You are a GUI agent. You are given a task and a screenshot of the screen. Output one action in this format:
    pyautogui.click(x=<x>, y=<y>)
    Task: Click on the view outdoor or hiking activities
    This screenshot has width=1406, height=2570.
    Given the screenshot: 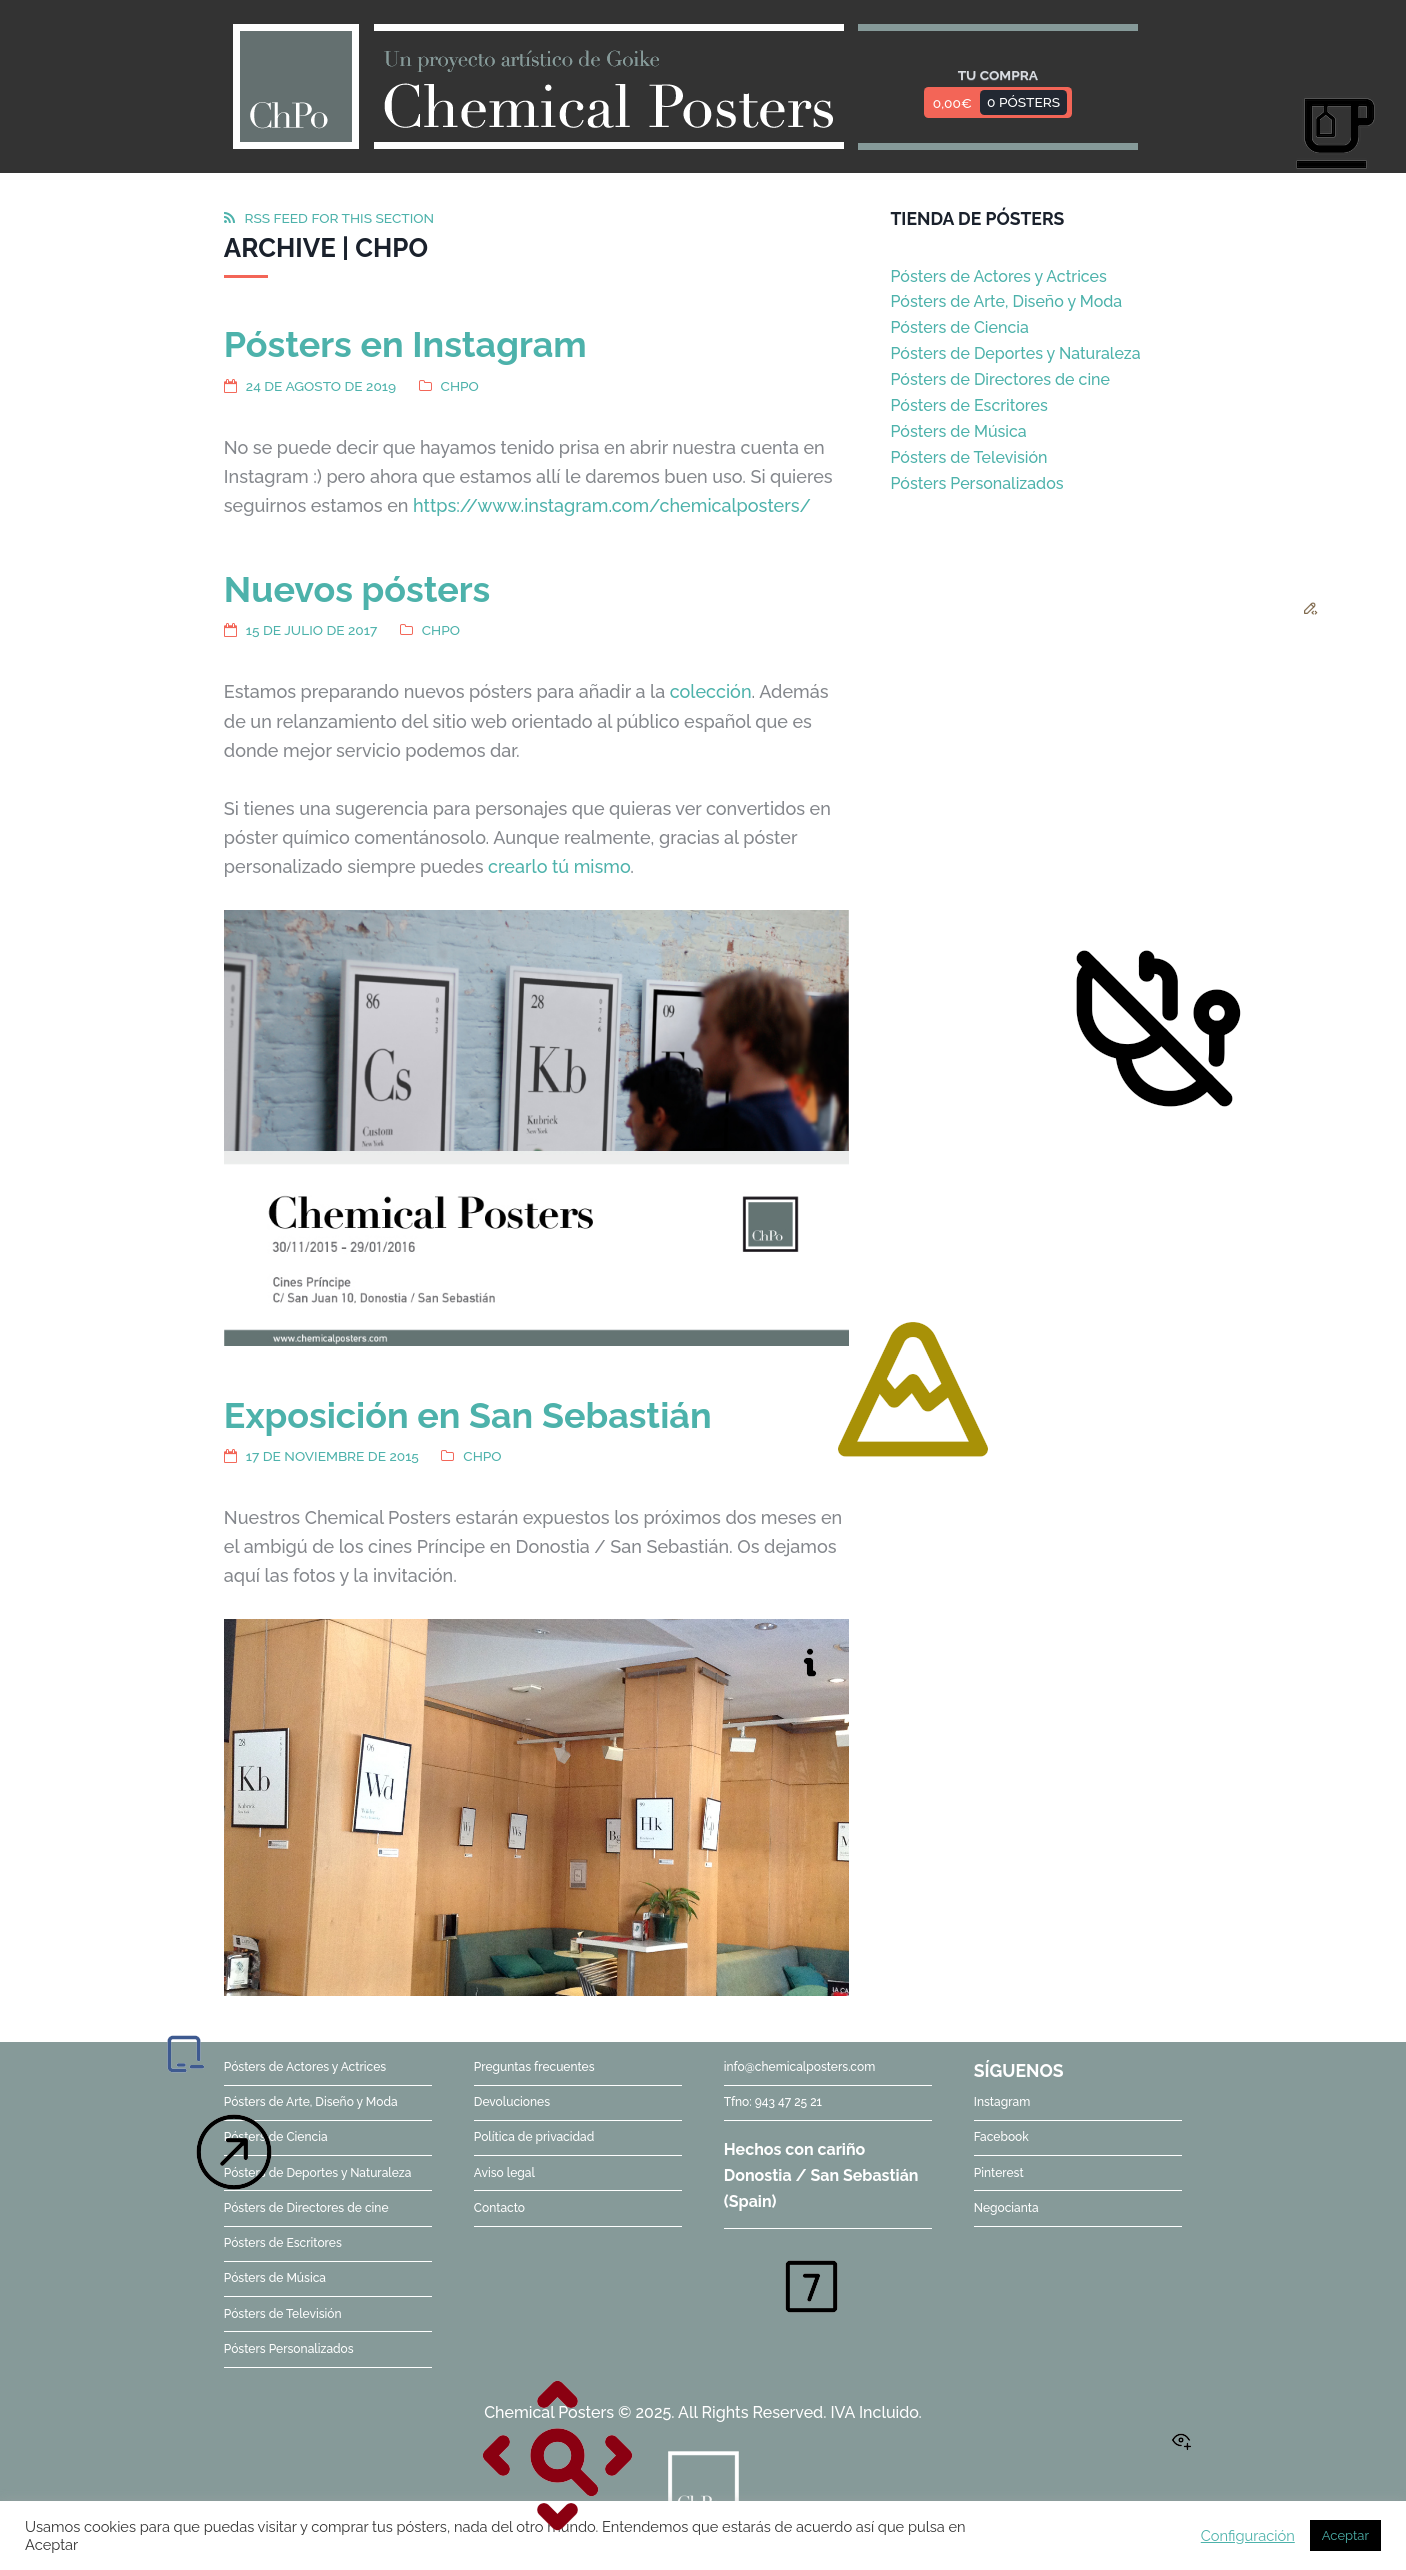 What is the action you would take?
    pyautogui.click(x=913, y=1389)
    